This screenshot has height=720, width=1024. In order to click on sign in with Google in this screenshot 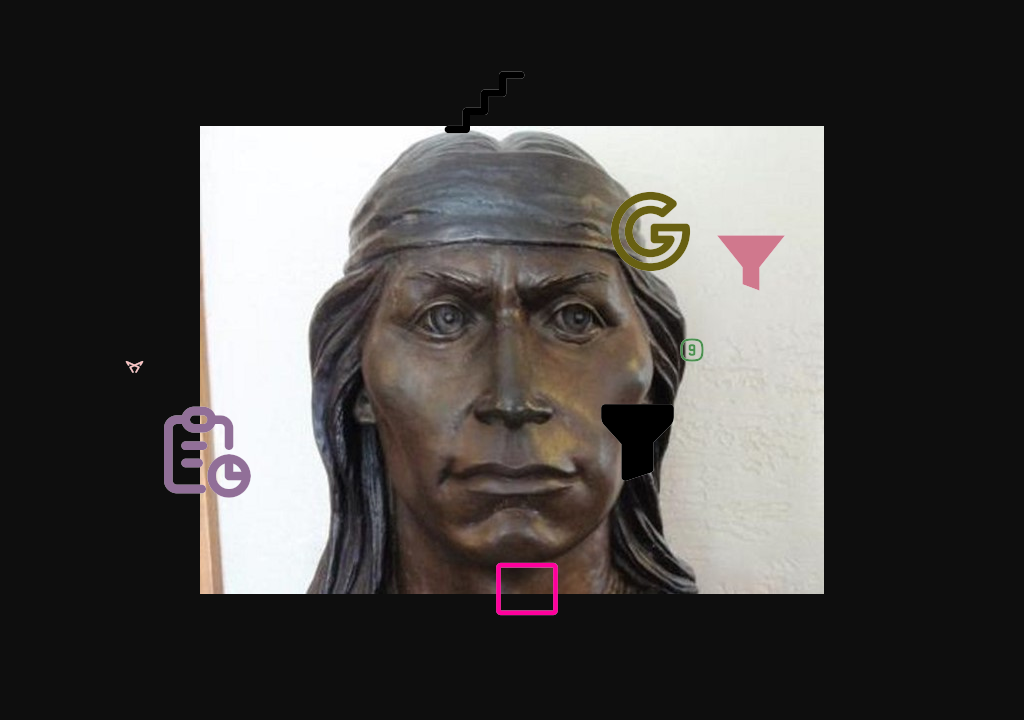, I will do `click(650, 231)`.